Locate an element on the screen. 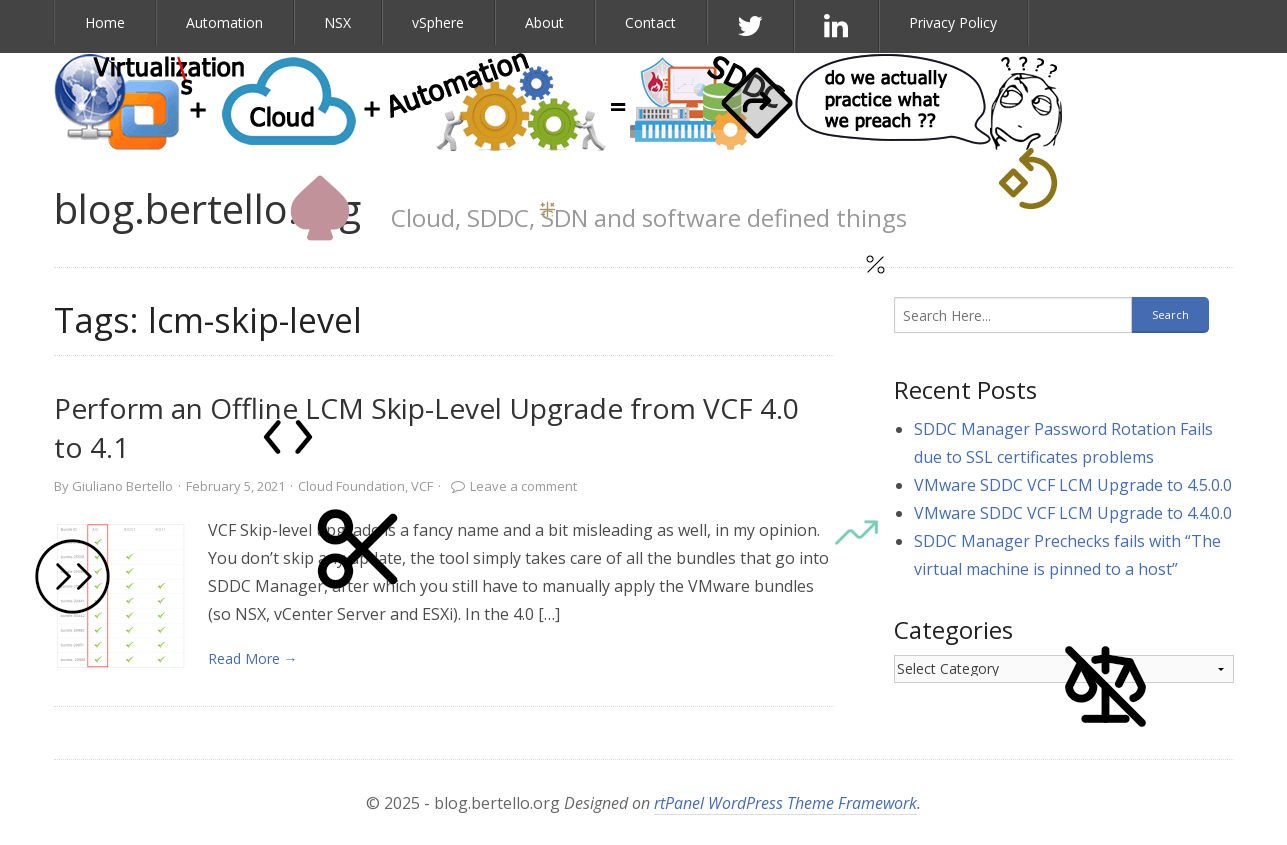 This screenshot has height=845, width=1287. refresh or reload placeholder content is located at coordinates (1028, 180).